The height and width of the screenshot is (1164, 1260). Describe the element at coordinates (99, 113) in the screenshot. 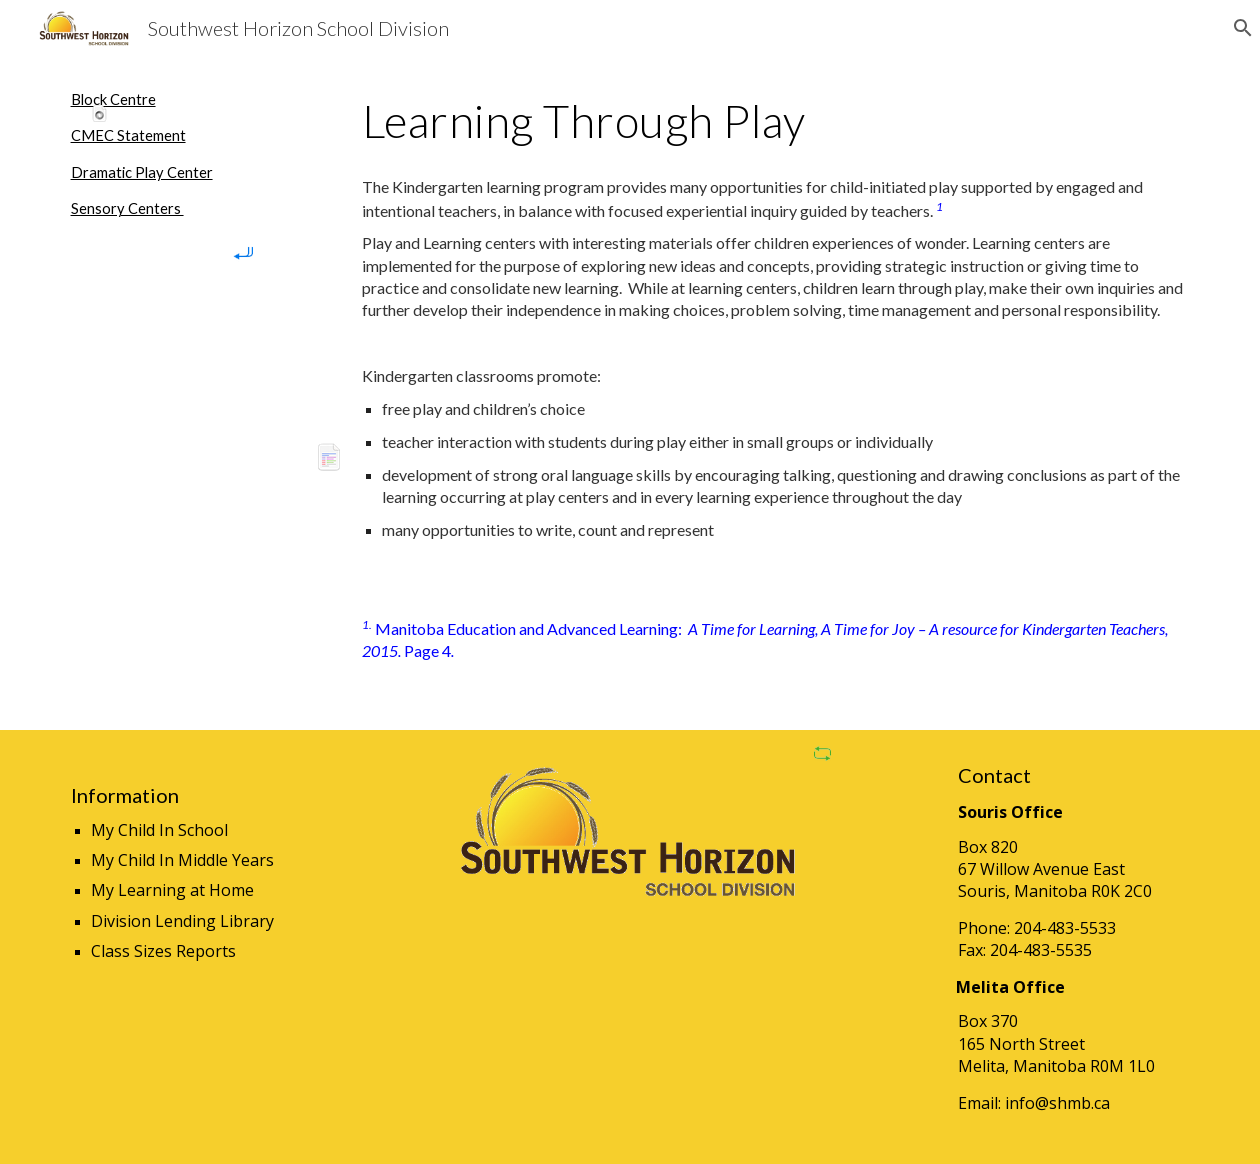

I see `json file type indicator` at that location.